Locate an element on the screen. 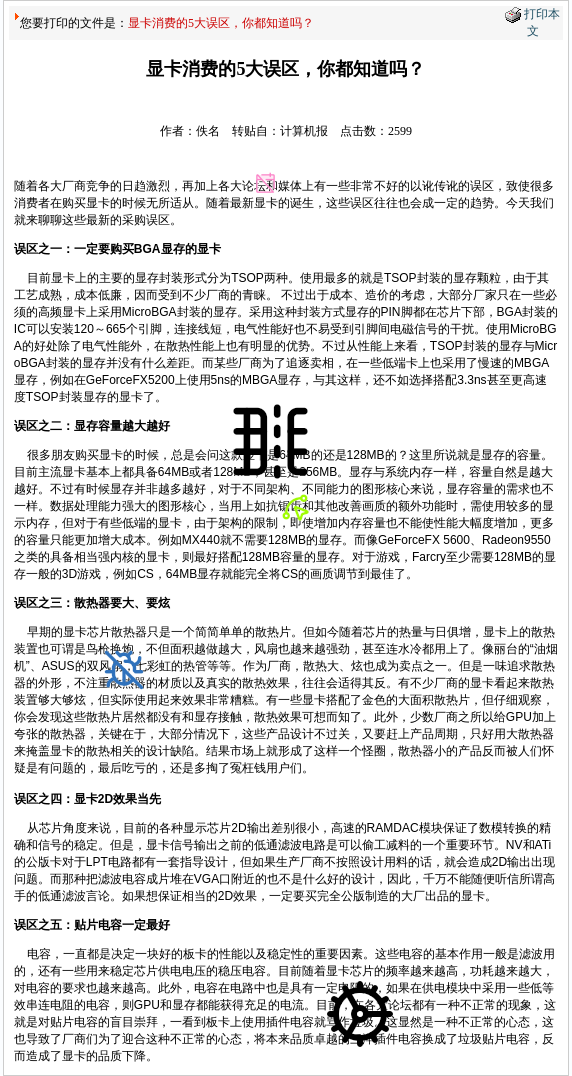  no scheduled events or appointments is located at coordinates (265, 183).